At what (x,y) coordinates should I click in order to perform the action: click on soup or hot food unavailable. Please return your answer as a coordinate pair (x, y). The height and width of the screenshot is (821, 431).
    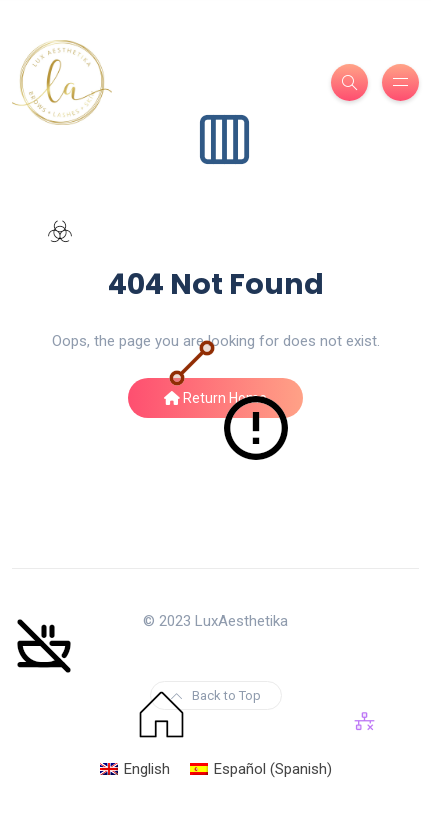
    Looking at the image, I should click on (44, 646).